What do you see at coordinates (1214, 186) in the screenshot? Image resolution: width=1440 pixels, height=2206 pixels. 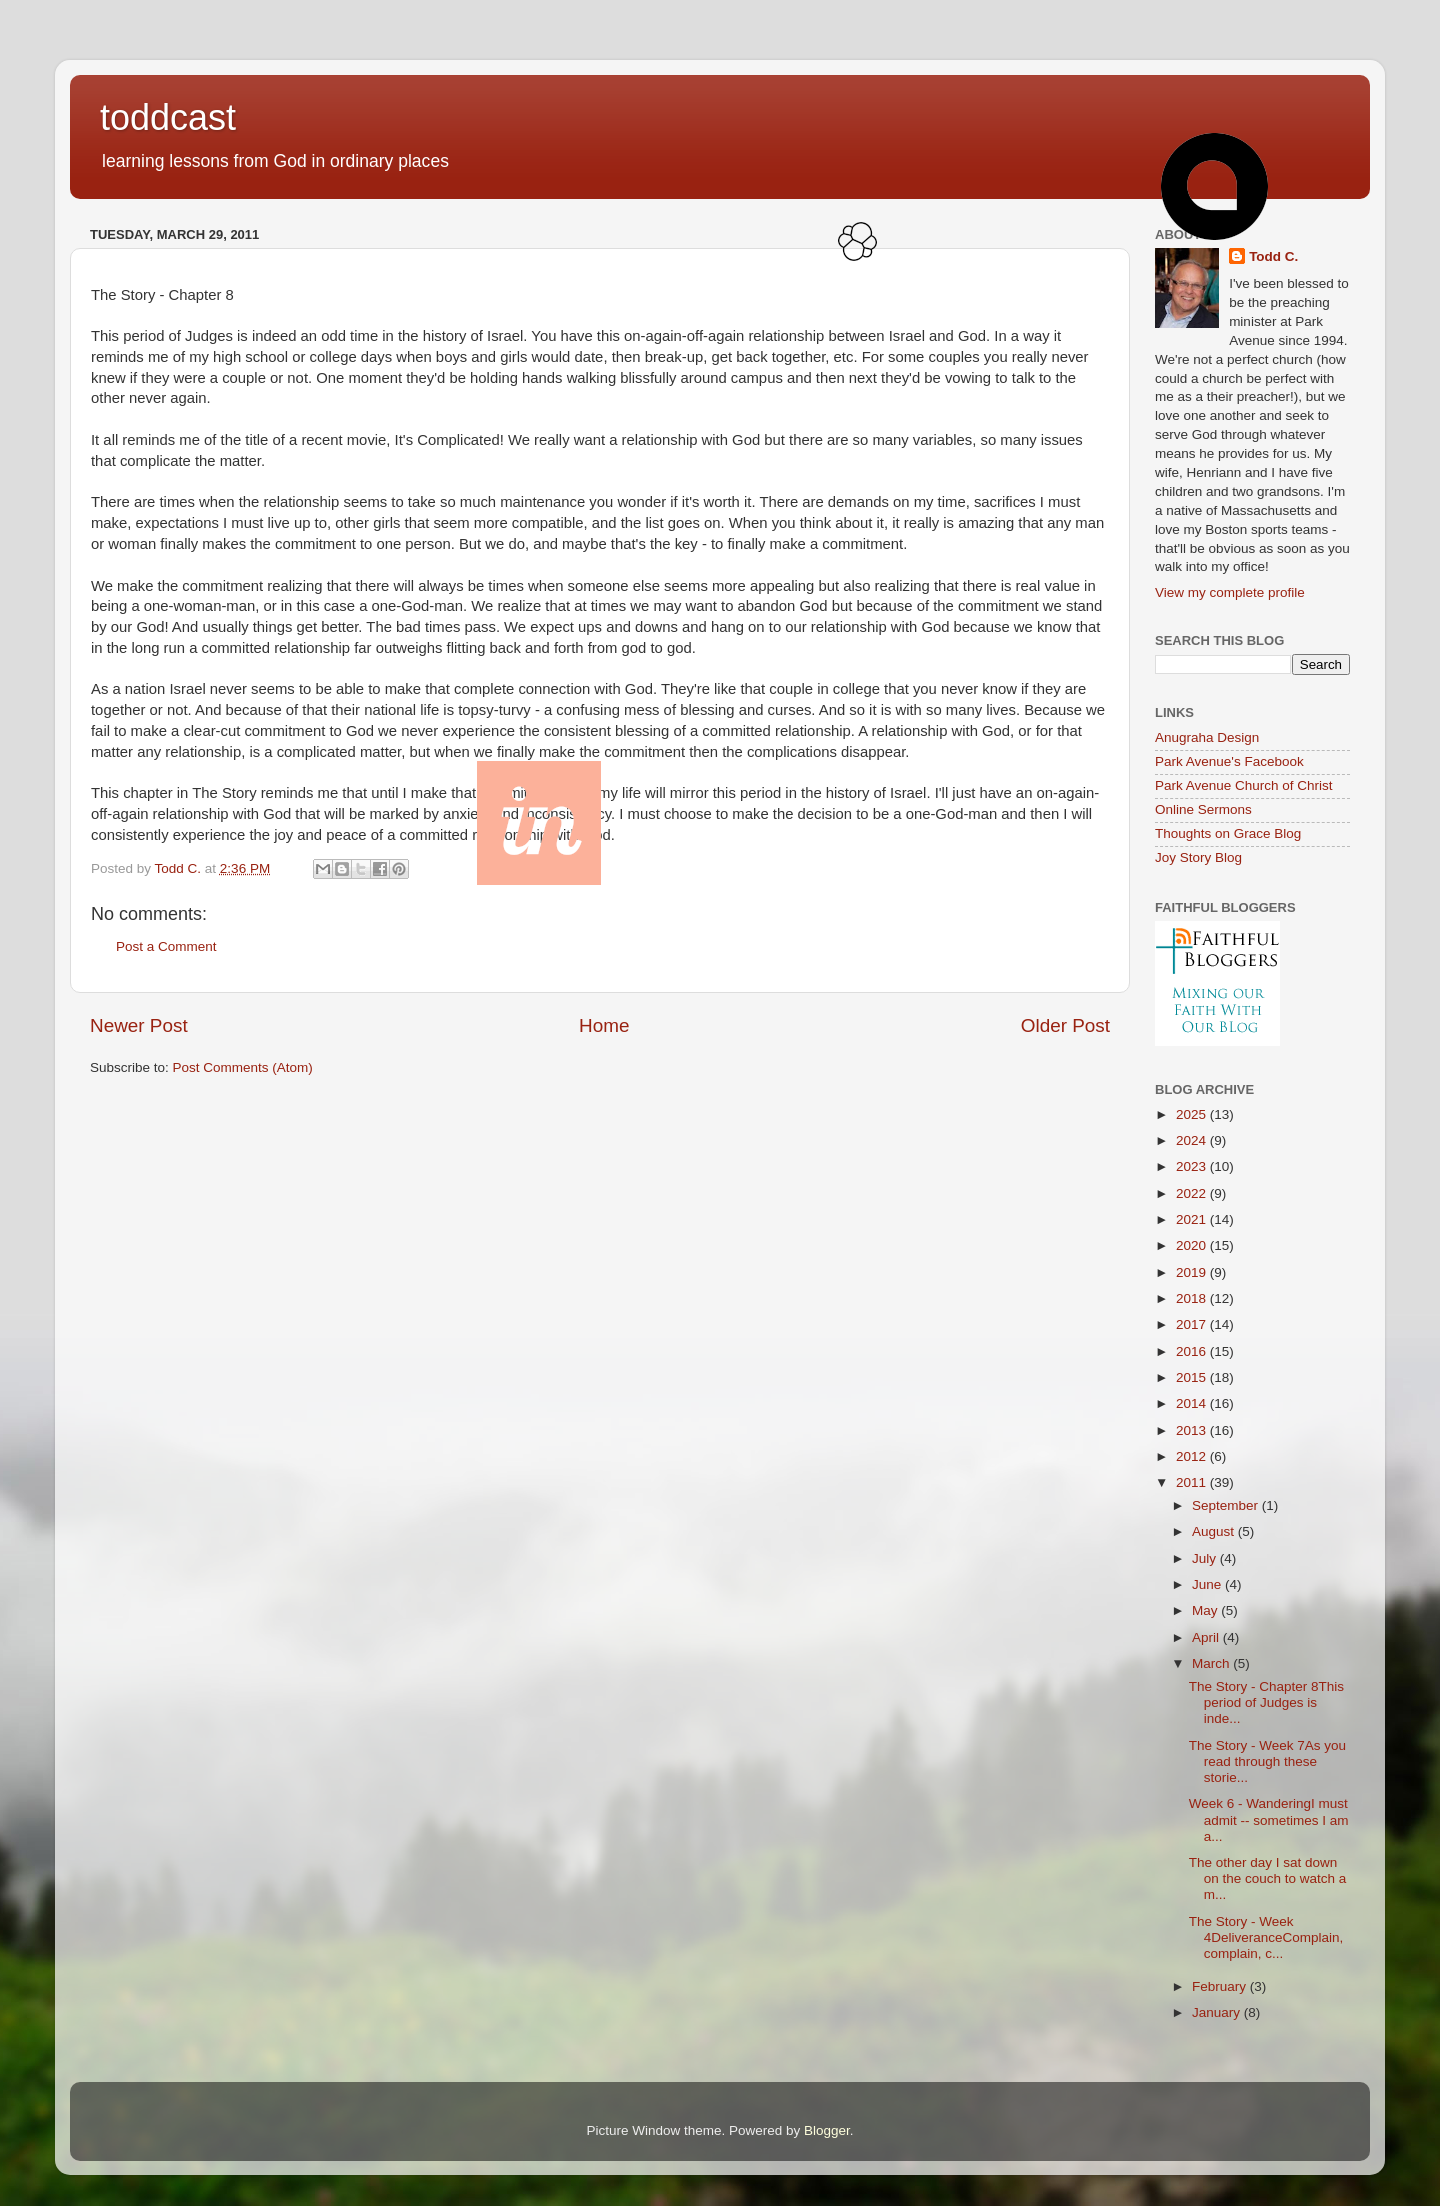 I see `open chatwoot customer support platform` at bounding box center [1214, 186].